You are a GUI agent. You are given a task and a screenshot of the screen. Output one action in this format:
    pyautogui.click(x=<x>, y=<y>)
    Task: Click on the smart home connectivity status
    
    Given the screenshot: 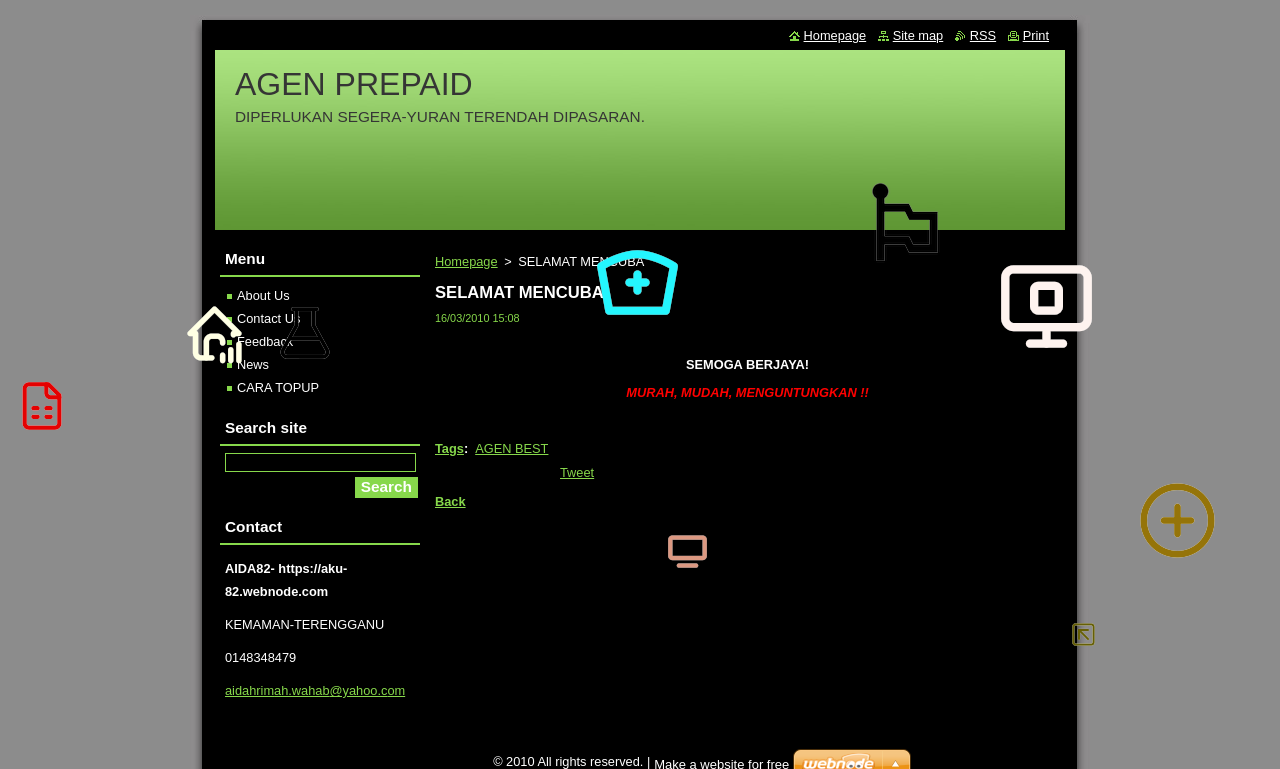 What is the action you would take?
    pyautogui.click(x=214, y=333)
    